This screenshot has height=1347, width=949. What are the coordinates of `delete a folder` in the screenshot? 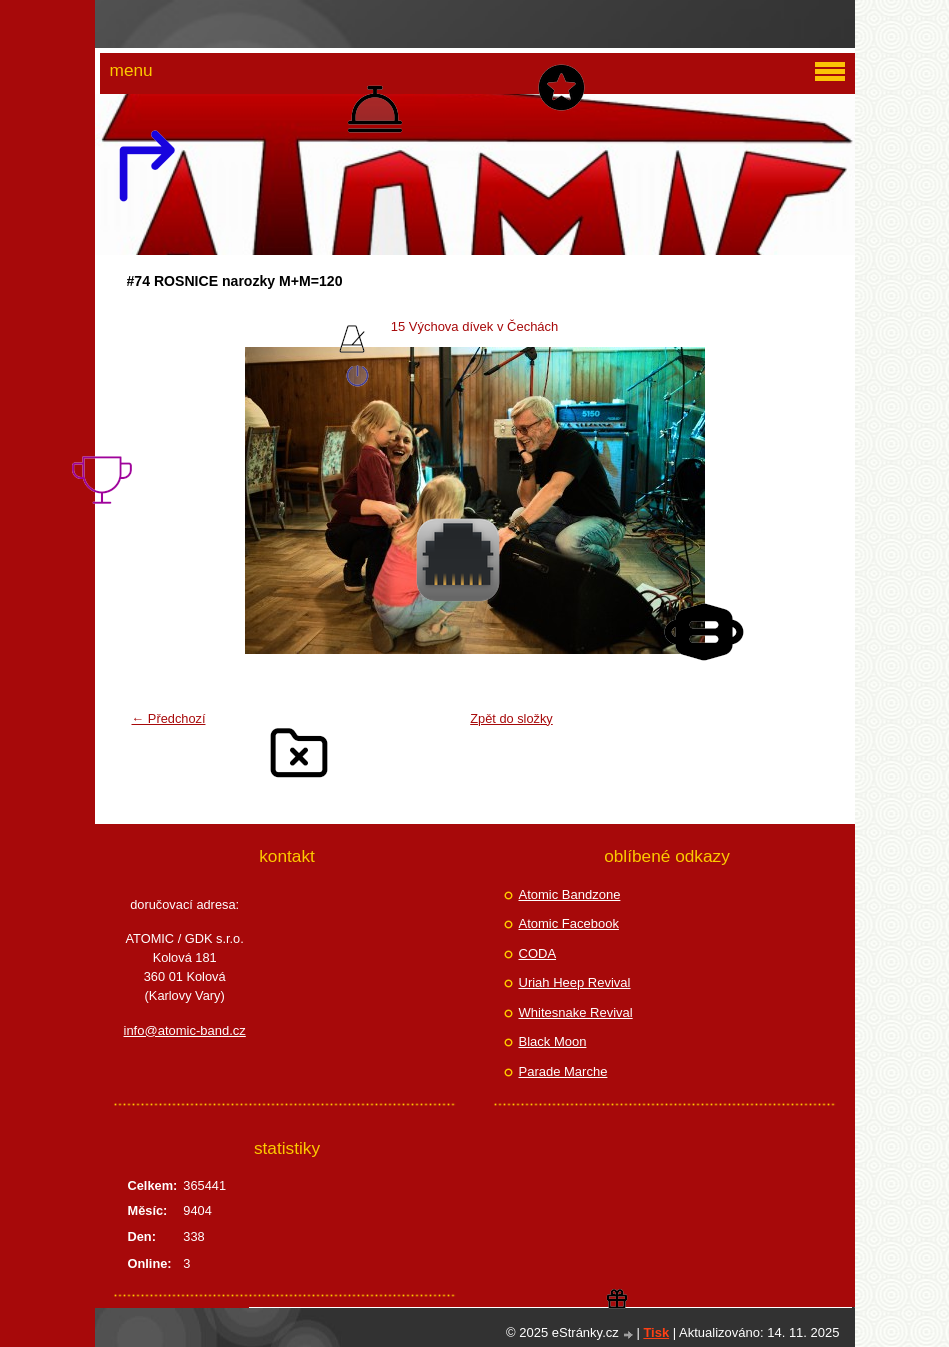 It's located at (299, 754).